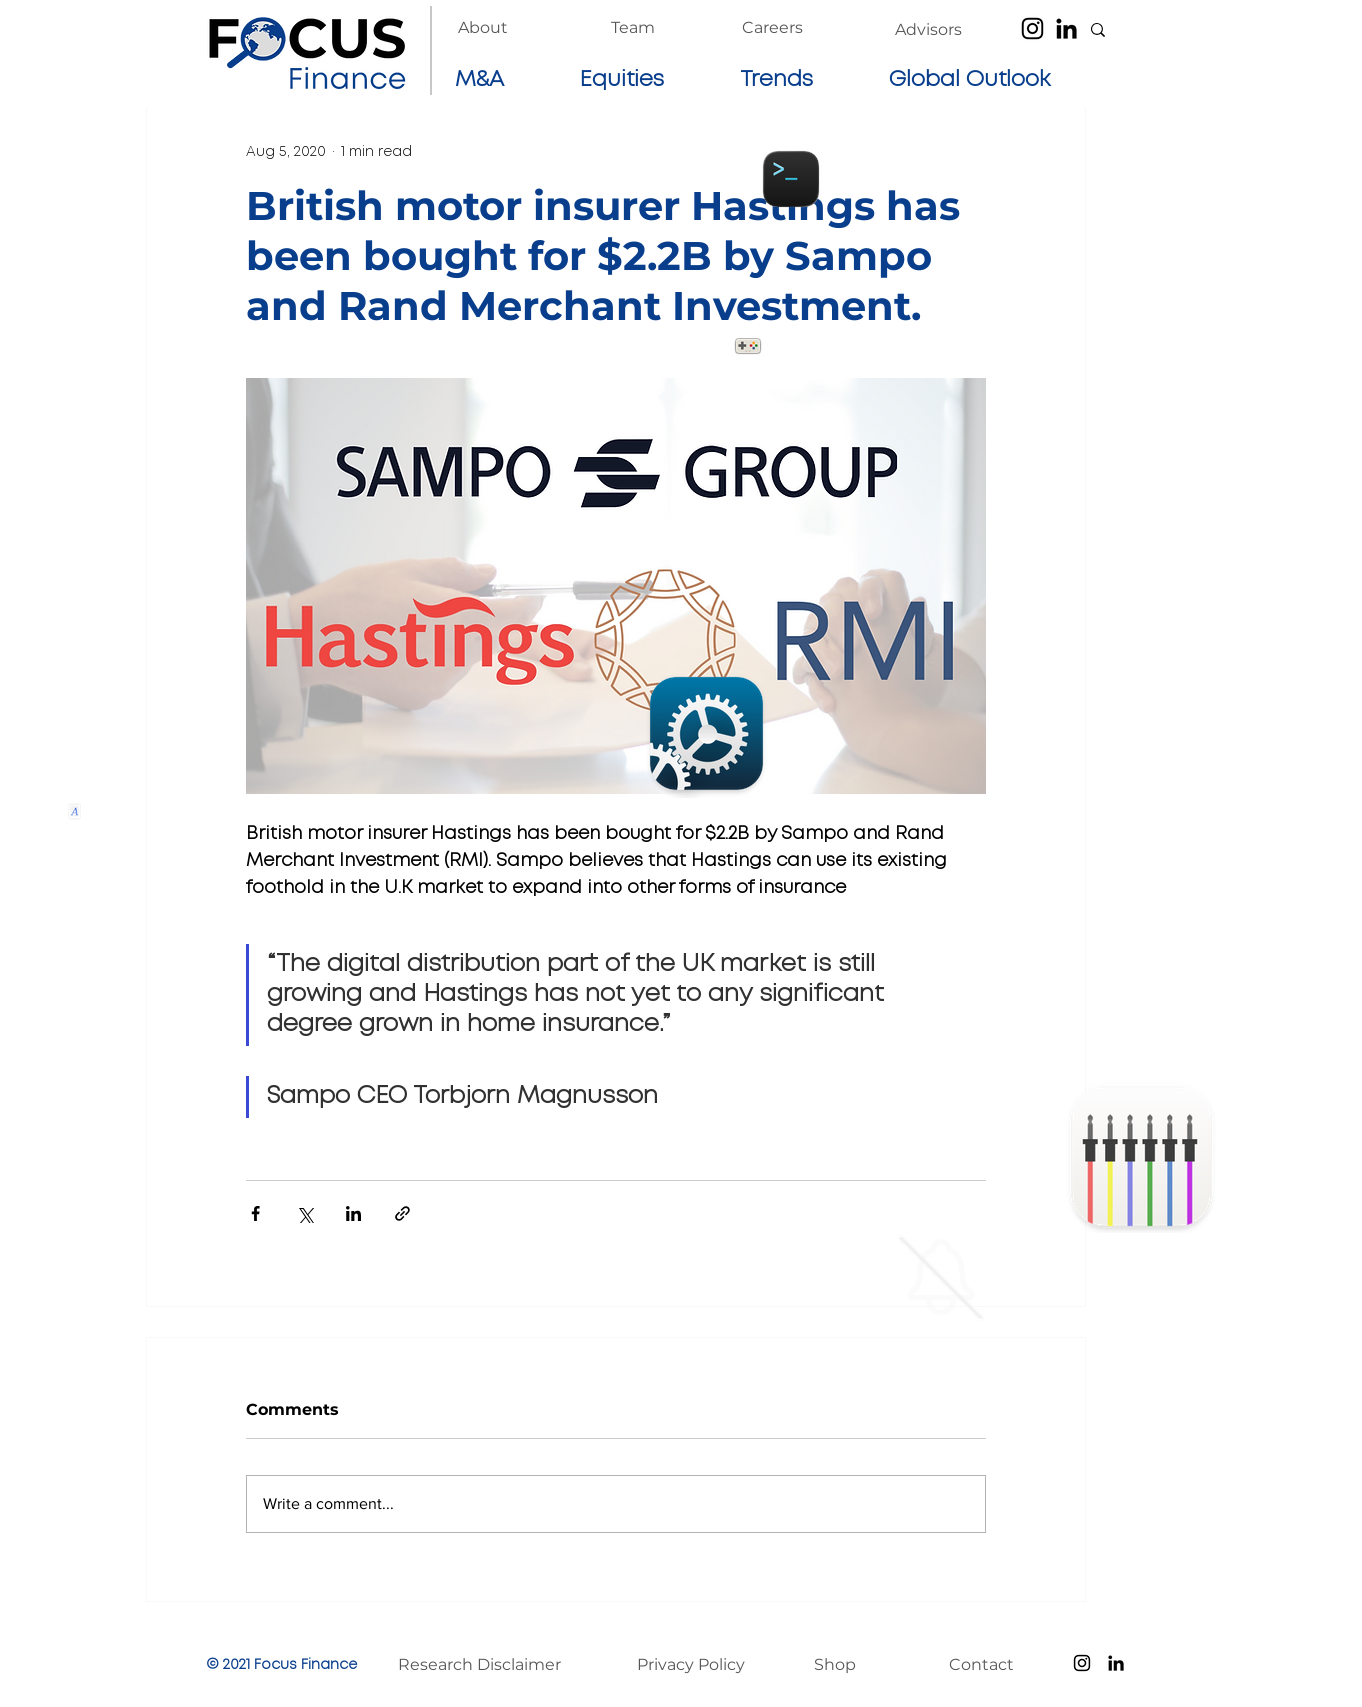 Image resolution: width=1362 pixels, height=1707 pixels. I want to click on open terminal application, so click(791, 179).